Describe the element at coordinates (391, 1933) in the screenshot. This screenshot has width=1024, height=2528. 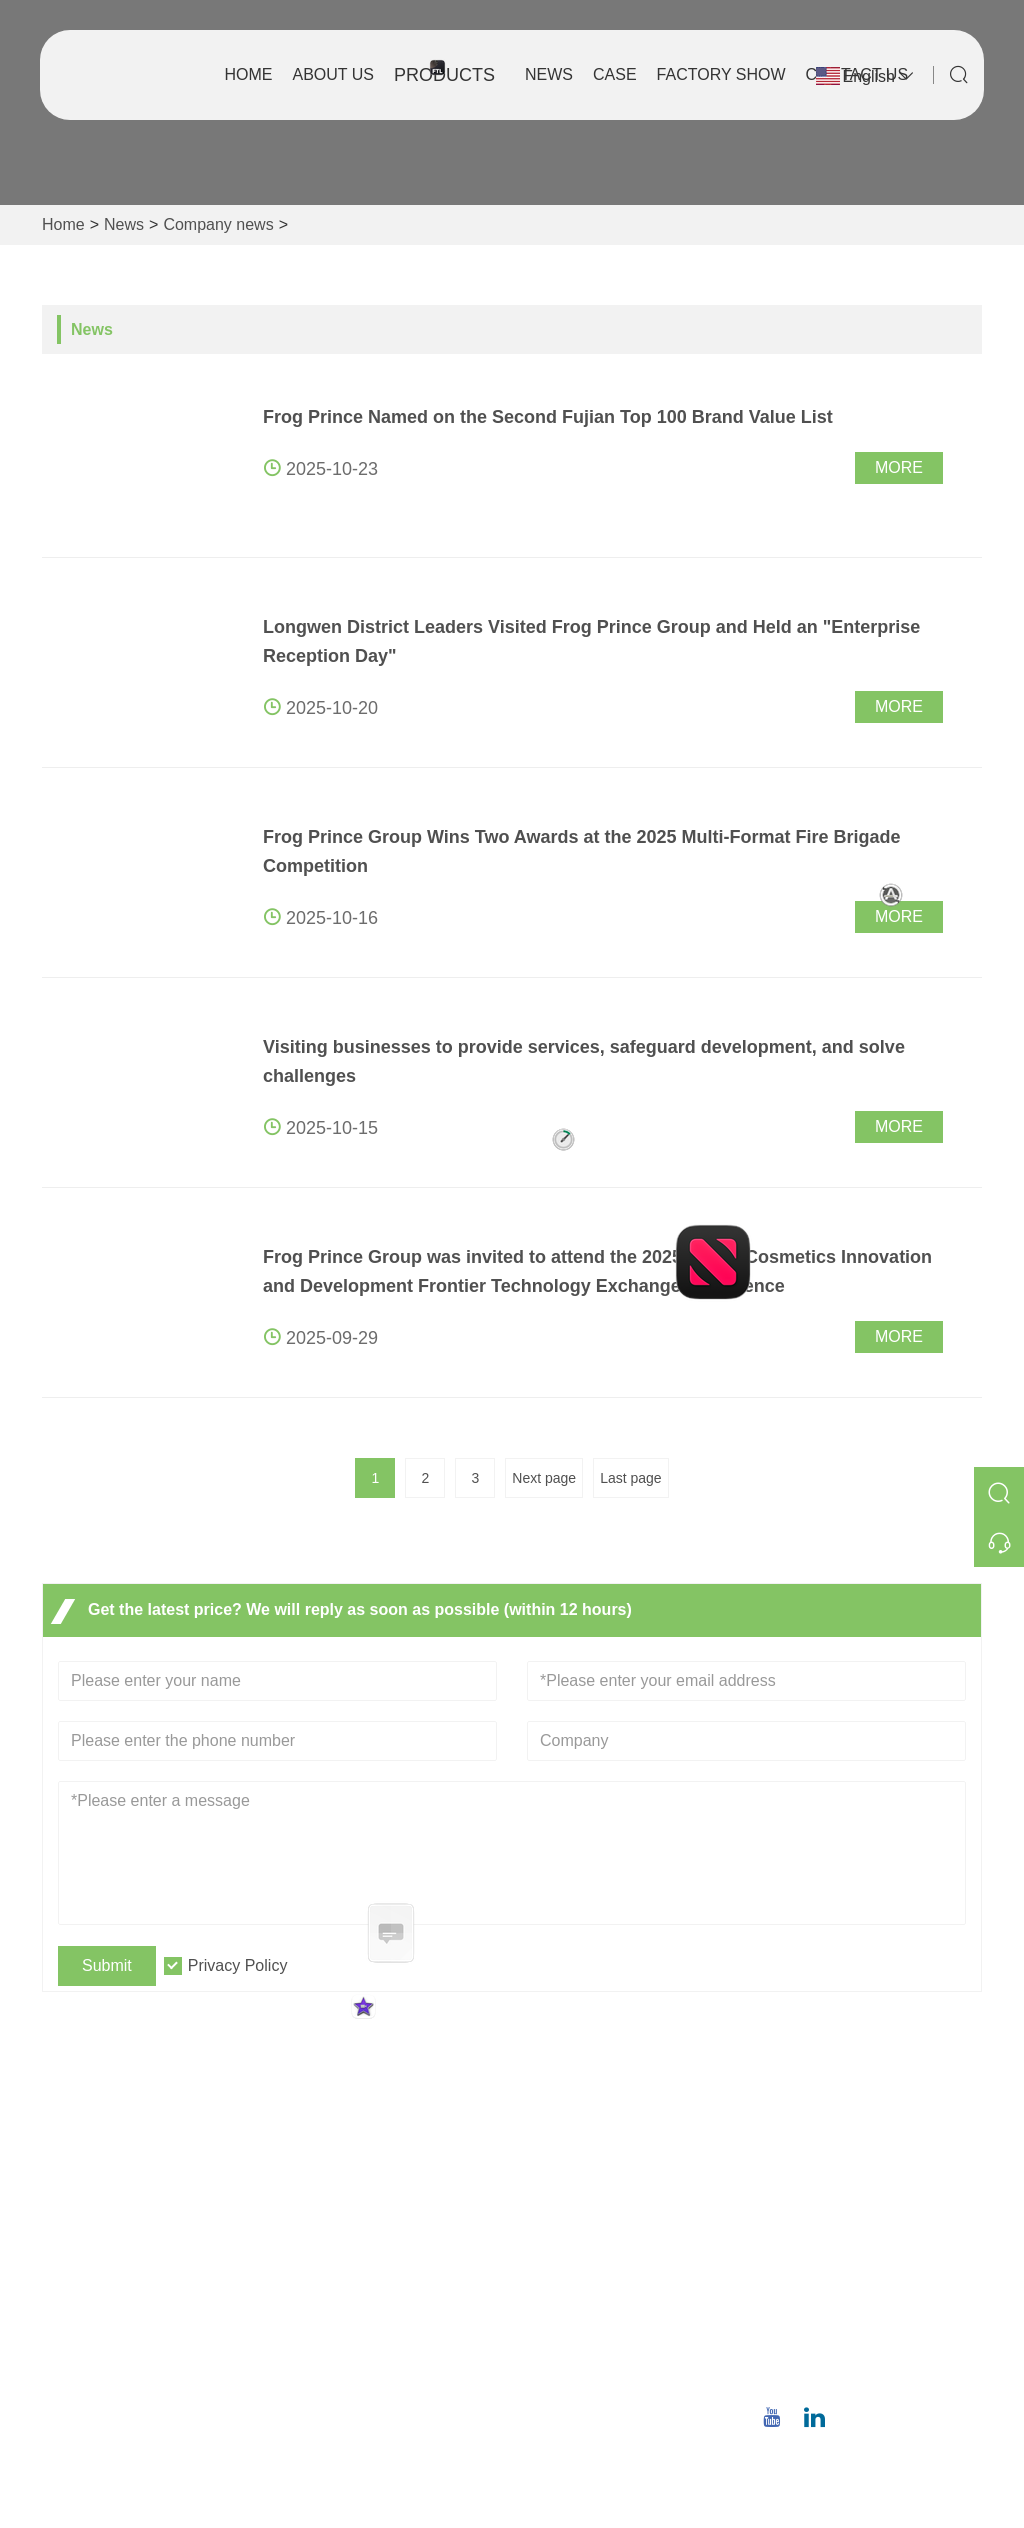
I see `a SAMI subtitle or caption file` at that location.